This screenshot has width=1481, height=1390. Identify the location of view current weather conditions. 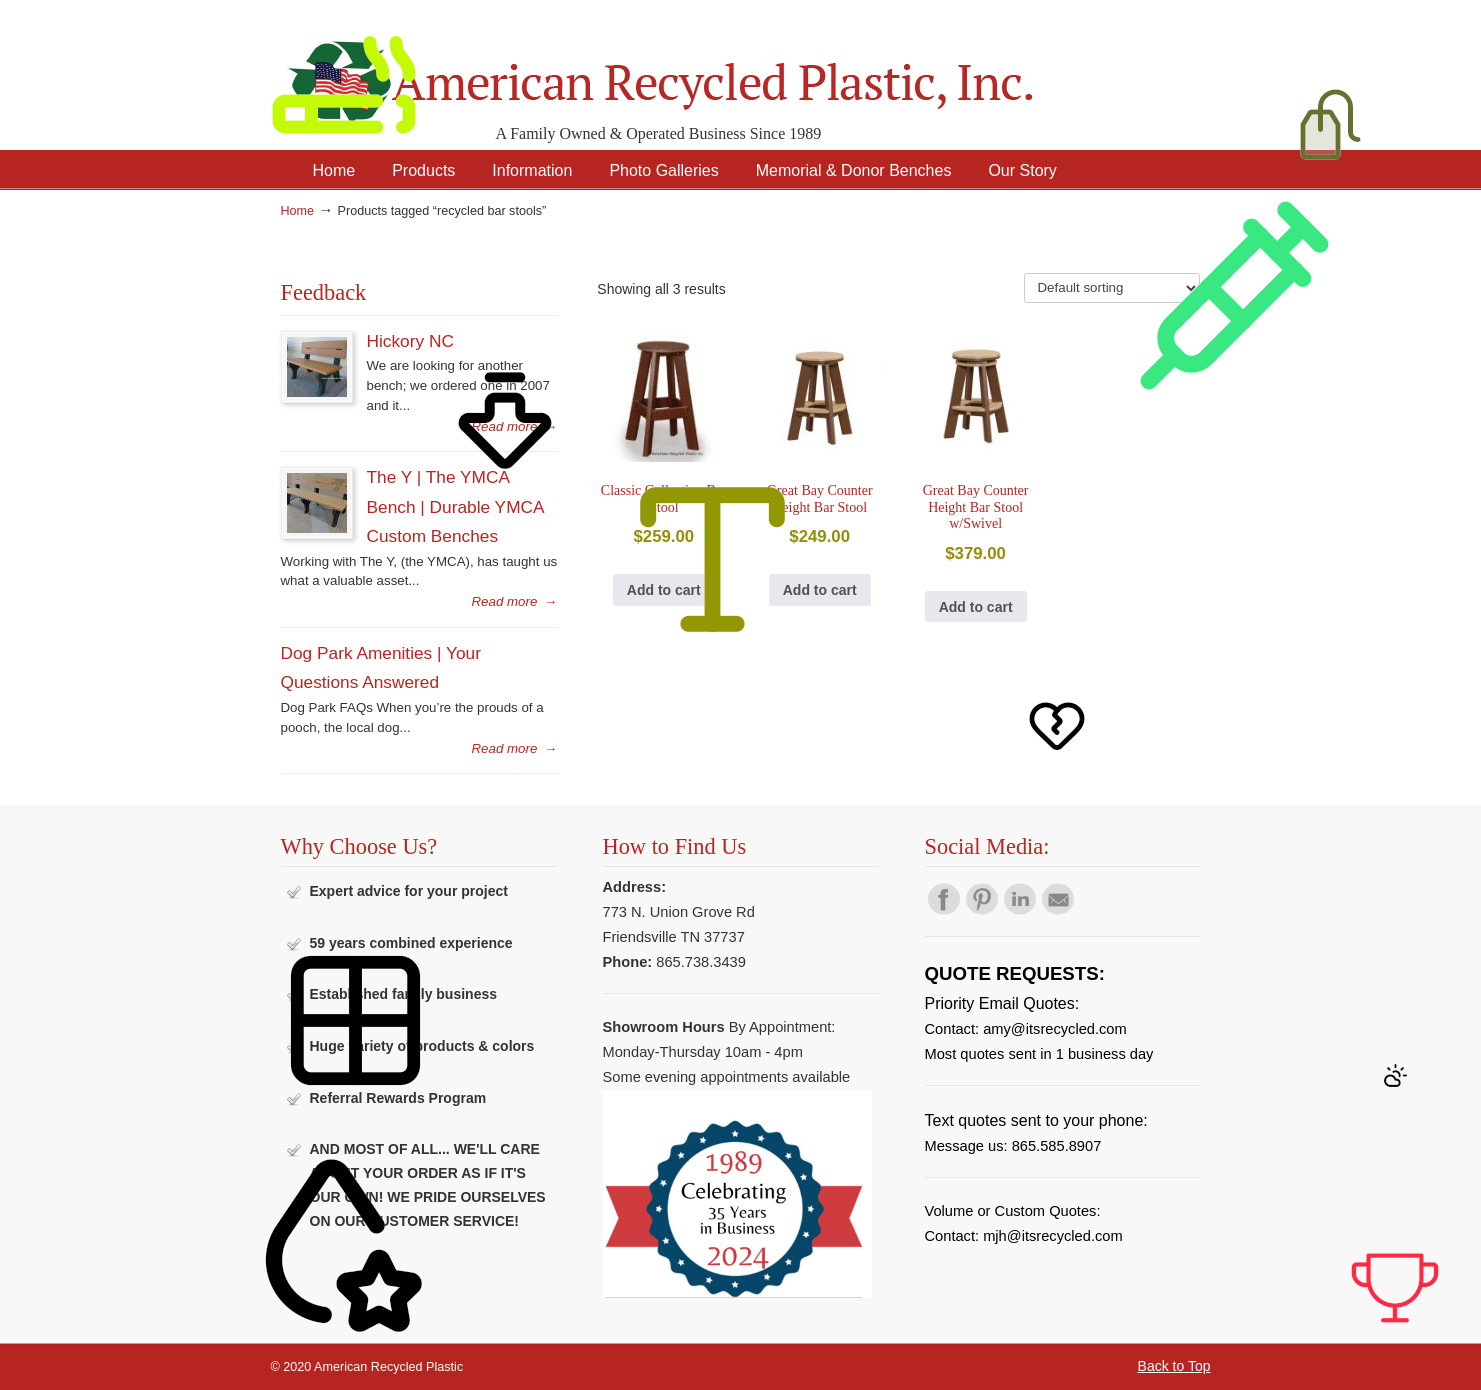
(1395, 1075).